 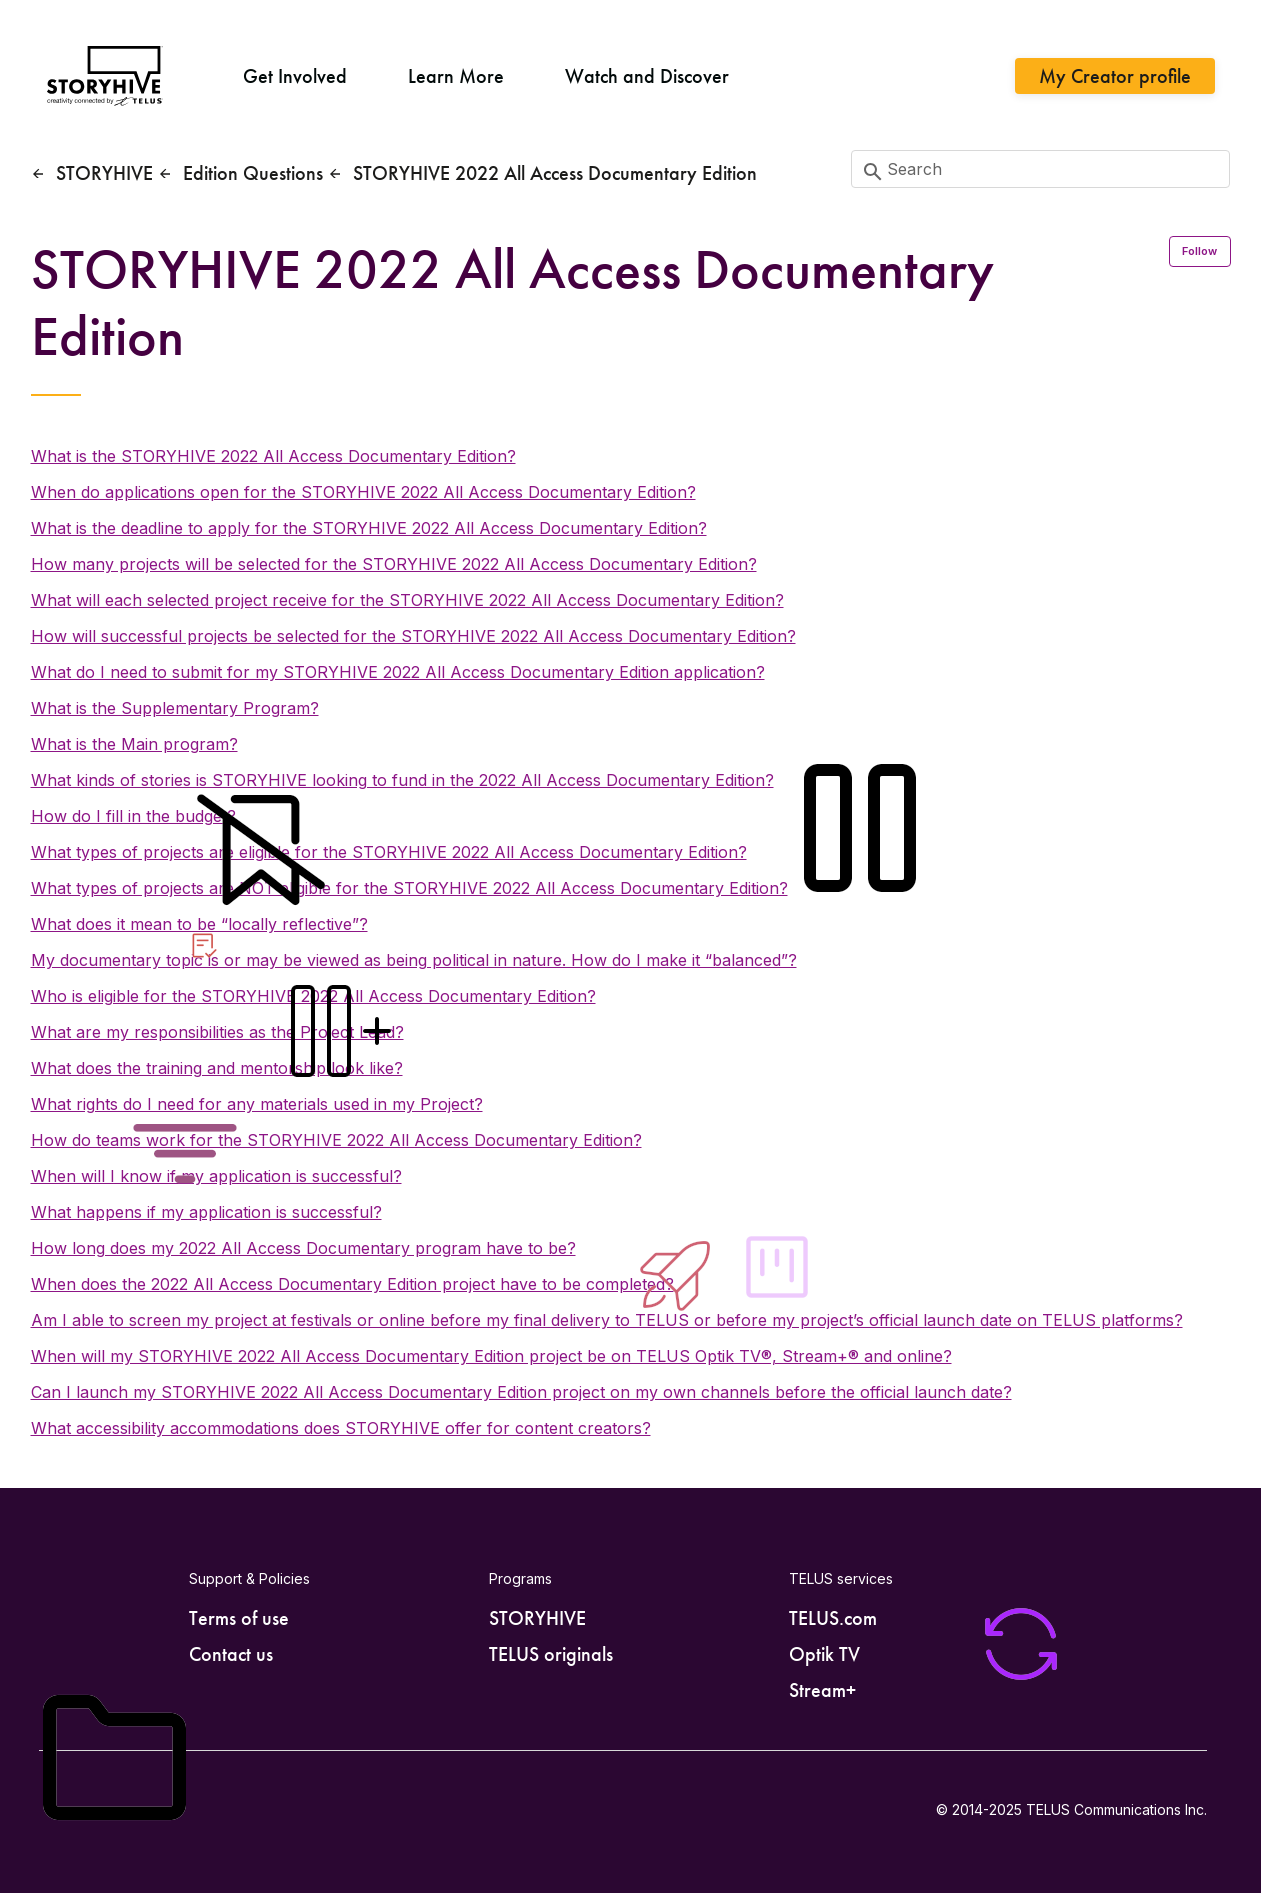 What do you see at coordinates (676, 1274) in the screenshot?
I see `launch or deploy a project` at bounding box center [676, 1274].